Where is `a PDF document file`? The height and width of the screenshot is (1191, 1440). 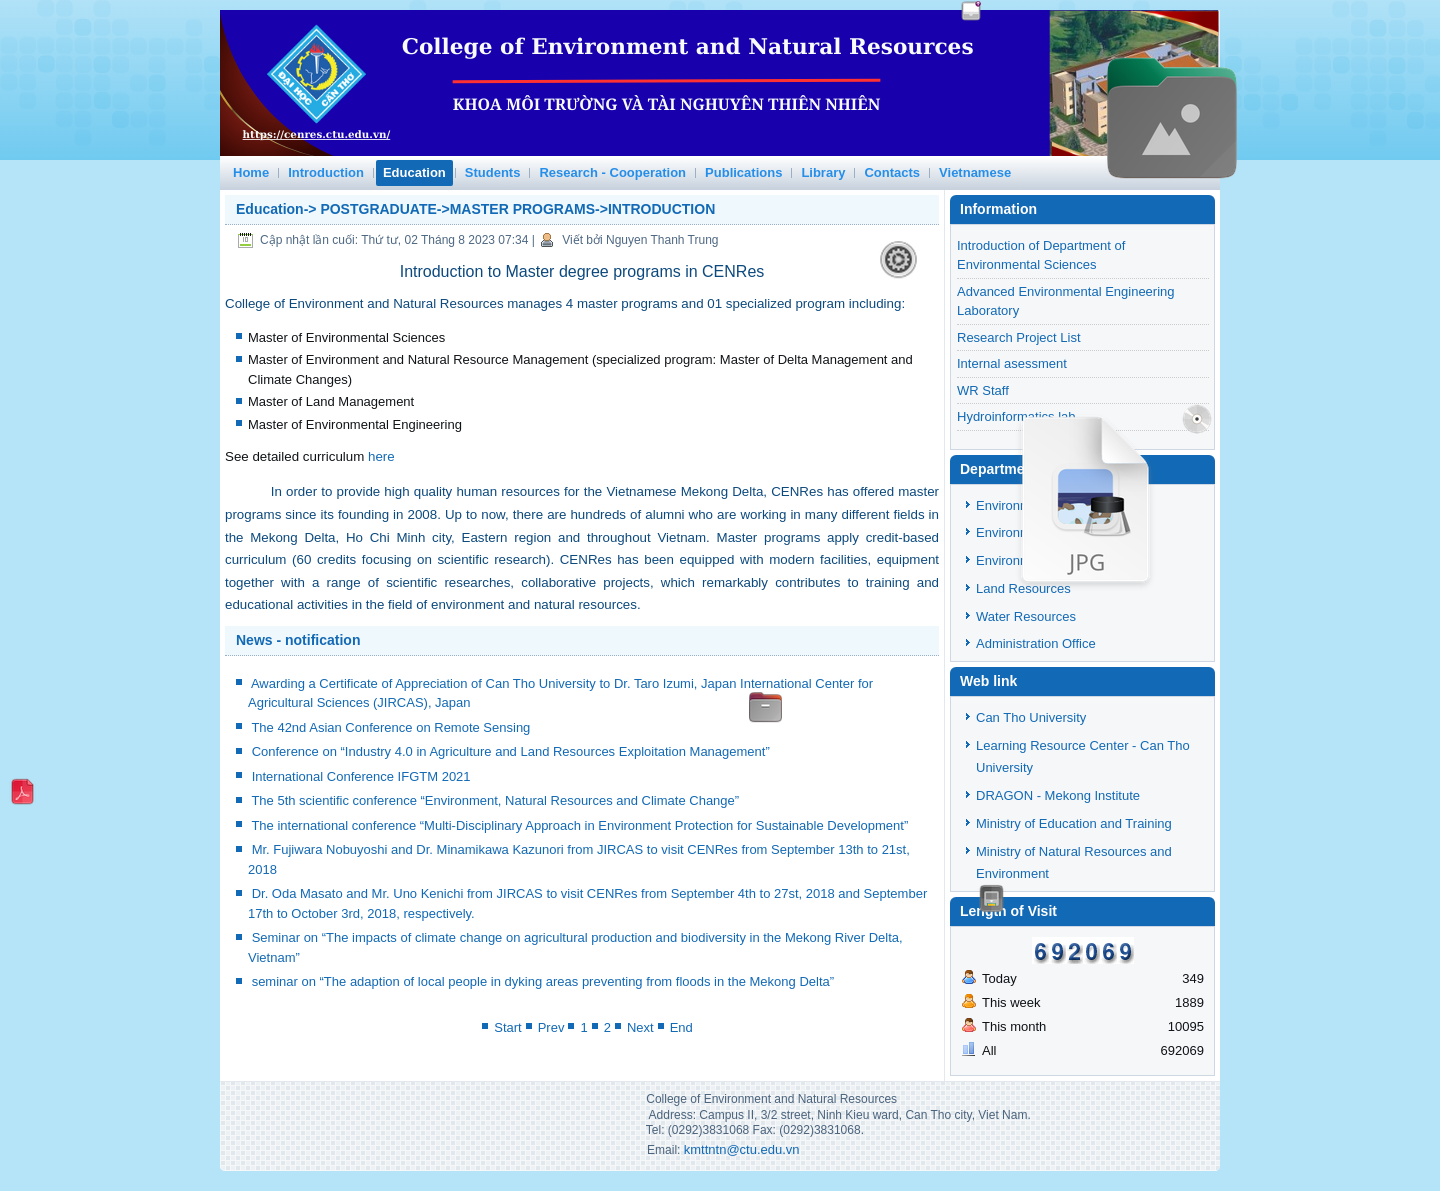
a PDF document file is located at coordinates (22, 791).